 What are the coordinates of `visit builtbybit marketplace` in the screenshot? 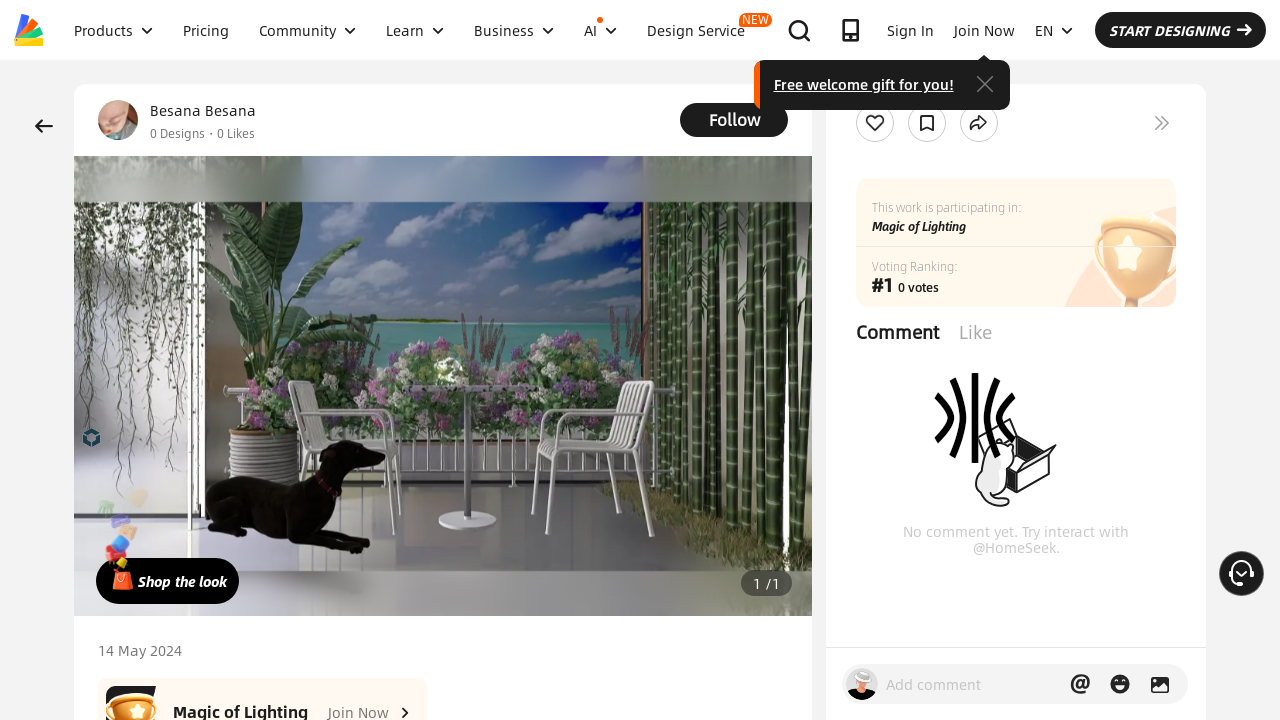 It's located at (91, 437).